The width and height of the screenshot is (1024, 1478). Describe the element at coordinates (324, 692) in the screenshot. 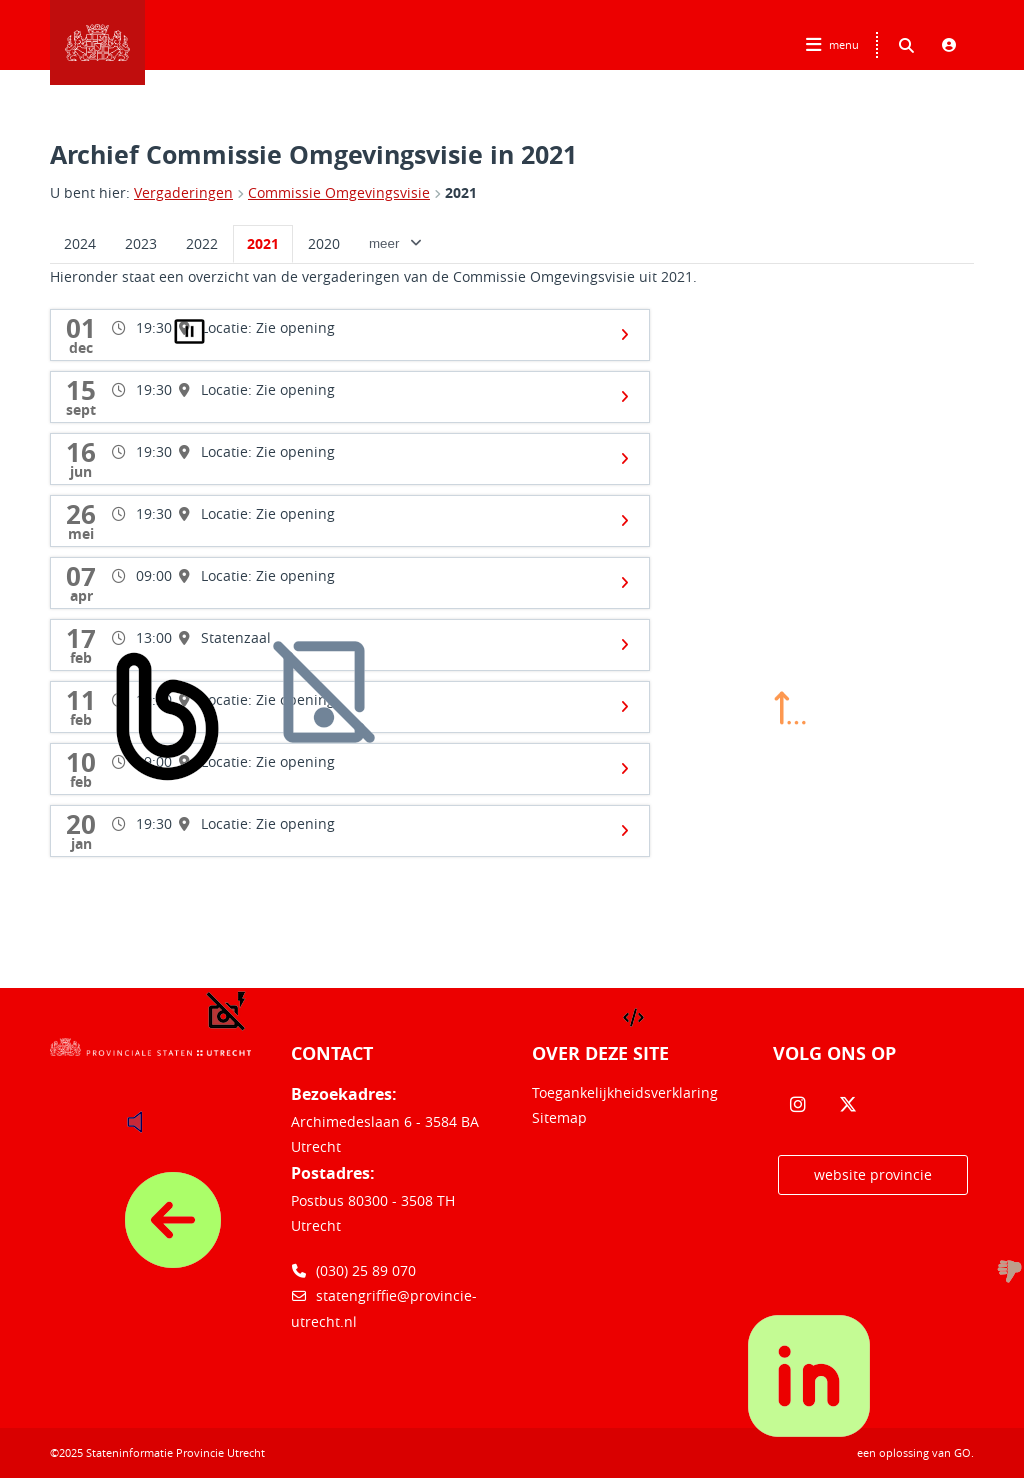

I see `tablet device is disabled or unavailable` at that location.